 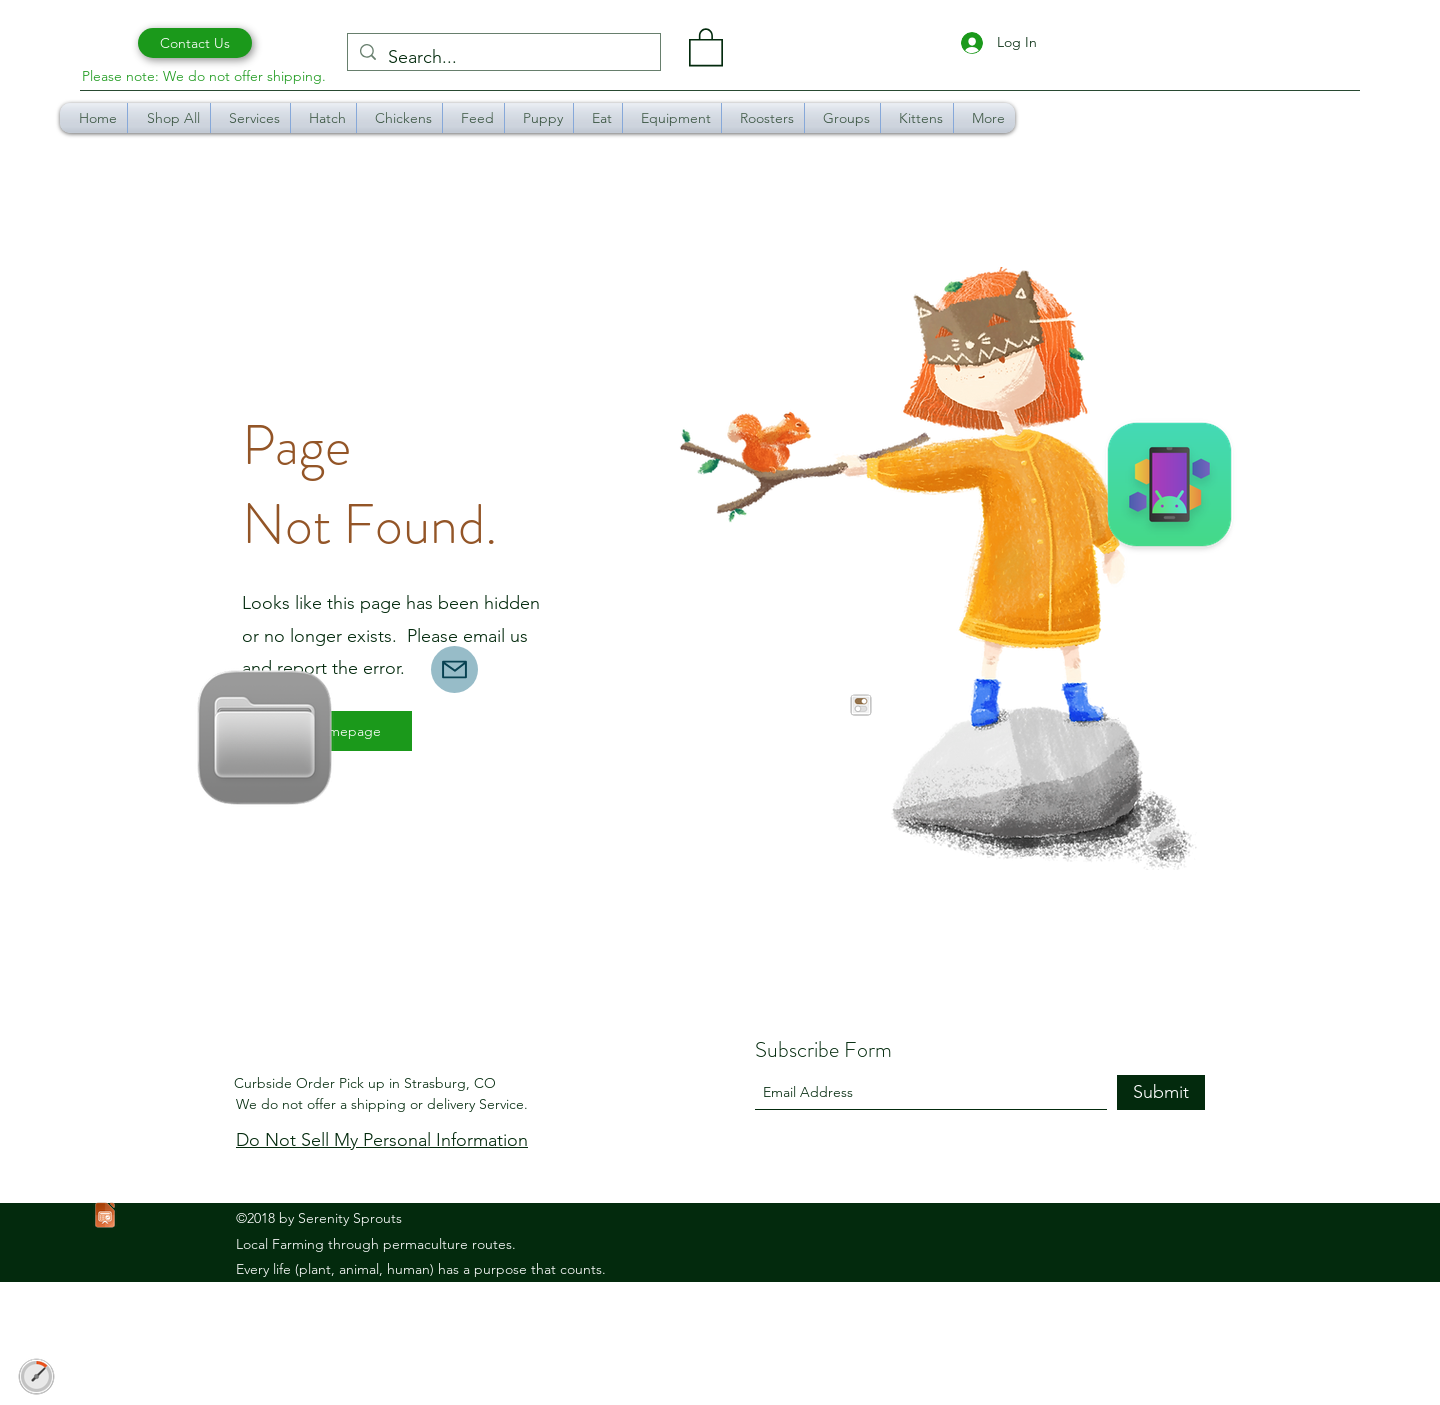 I want to click on launch guiscrcpy android screen mirroring app, so click(x=1169, y=484).